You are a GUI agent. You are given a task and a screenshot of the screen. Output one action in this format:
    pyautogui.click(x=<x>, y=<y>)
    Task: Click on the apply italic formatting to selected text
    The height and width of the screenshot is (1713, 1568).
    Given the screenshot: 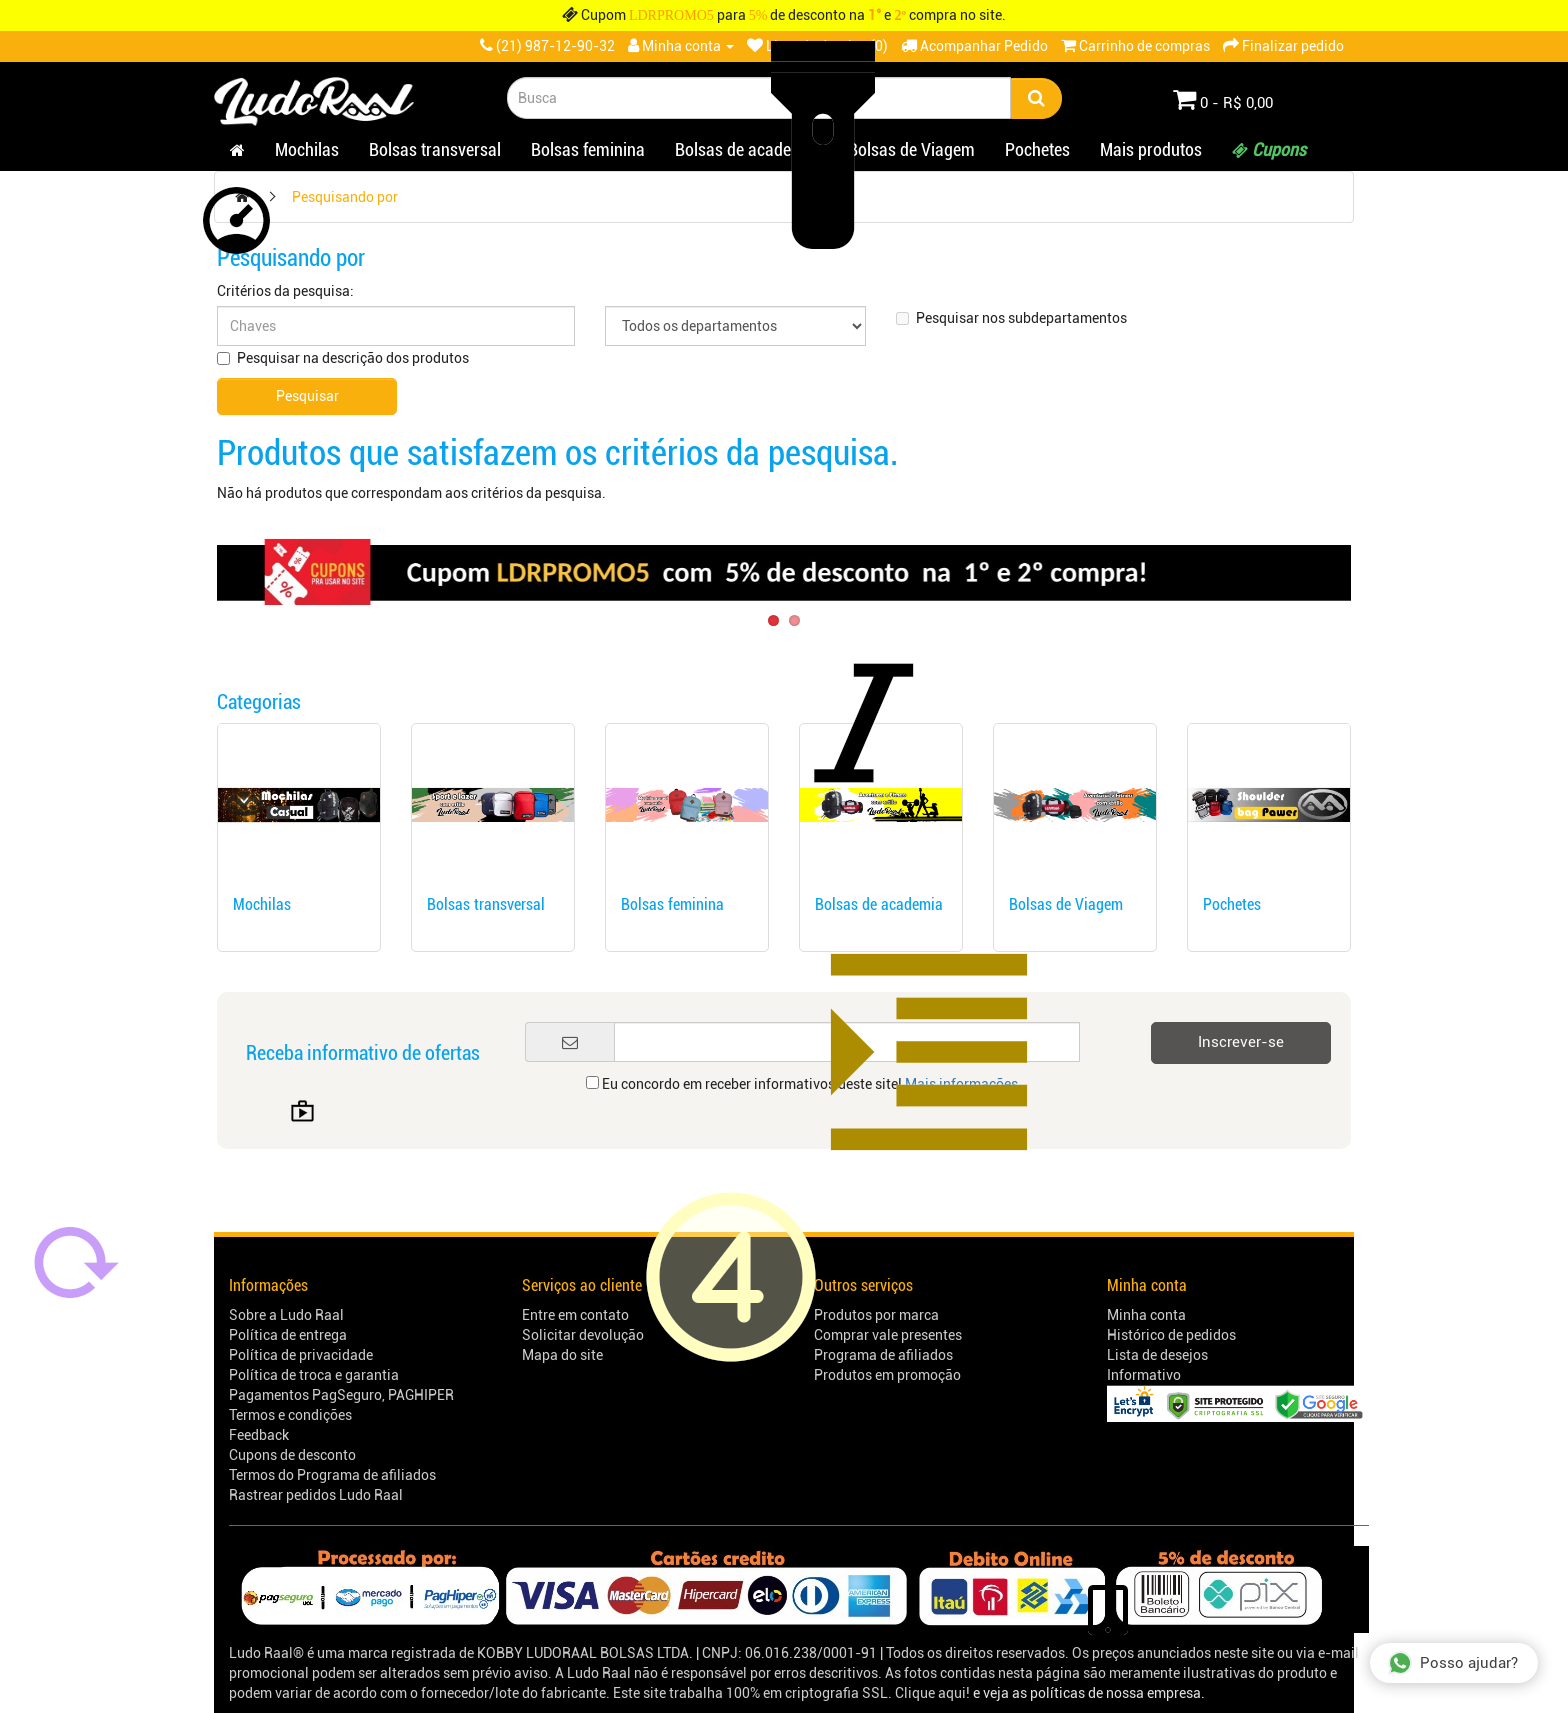 What is the action you would take?
    pyautogui.click(x=867, y=723)
    